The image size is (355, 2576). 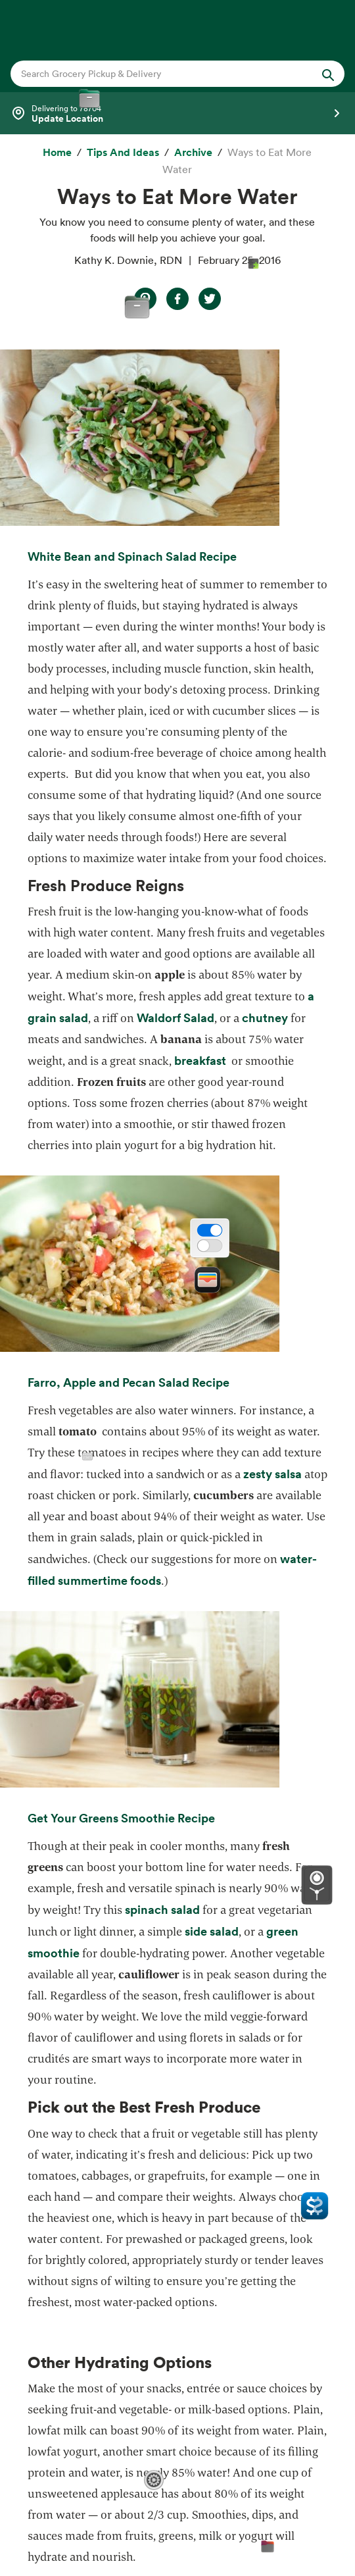 I want to click on access keyboard settings, so click(x=87, y=1456).